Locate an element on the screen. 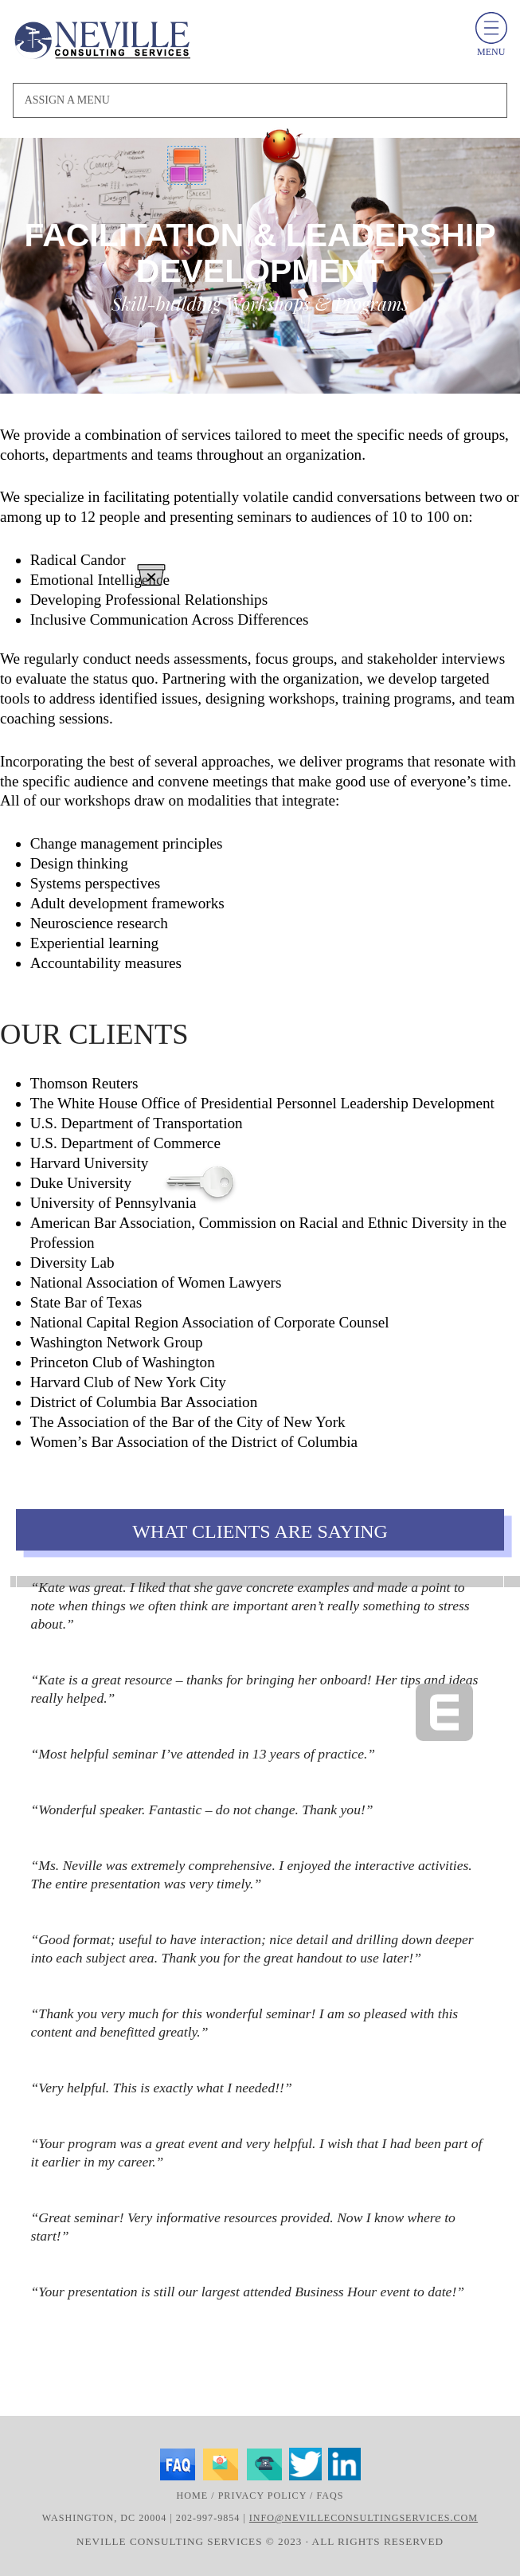 The width and height of the screenshot is (520, 2576). enter password to continue is located at coordinates (200, 1182).